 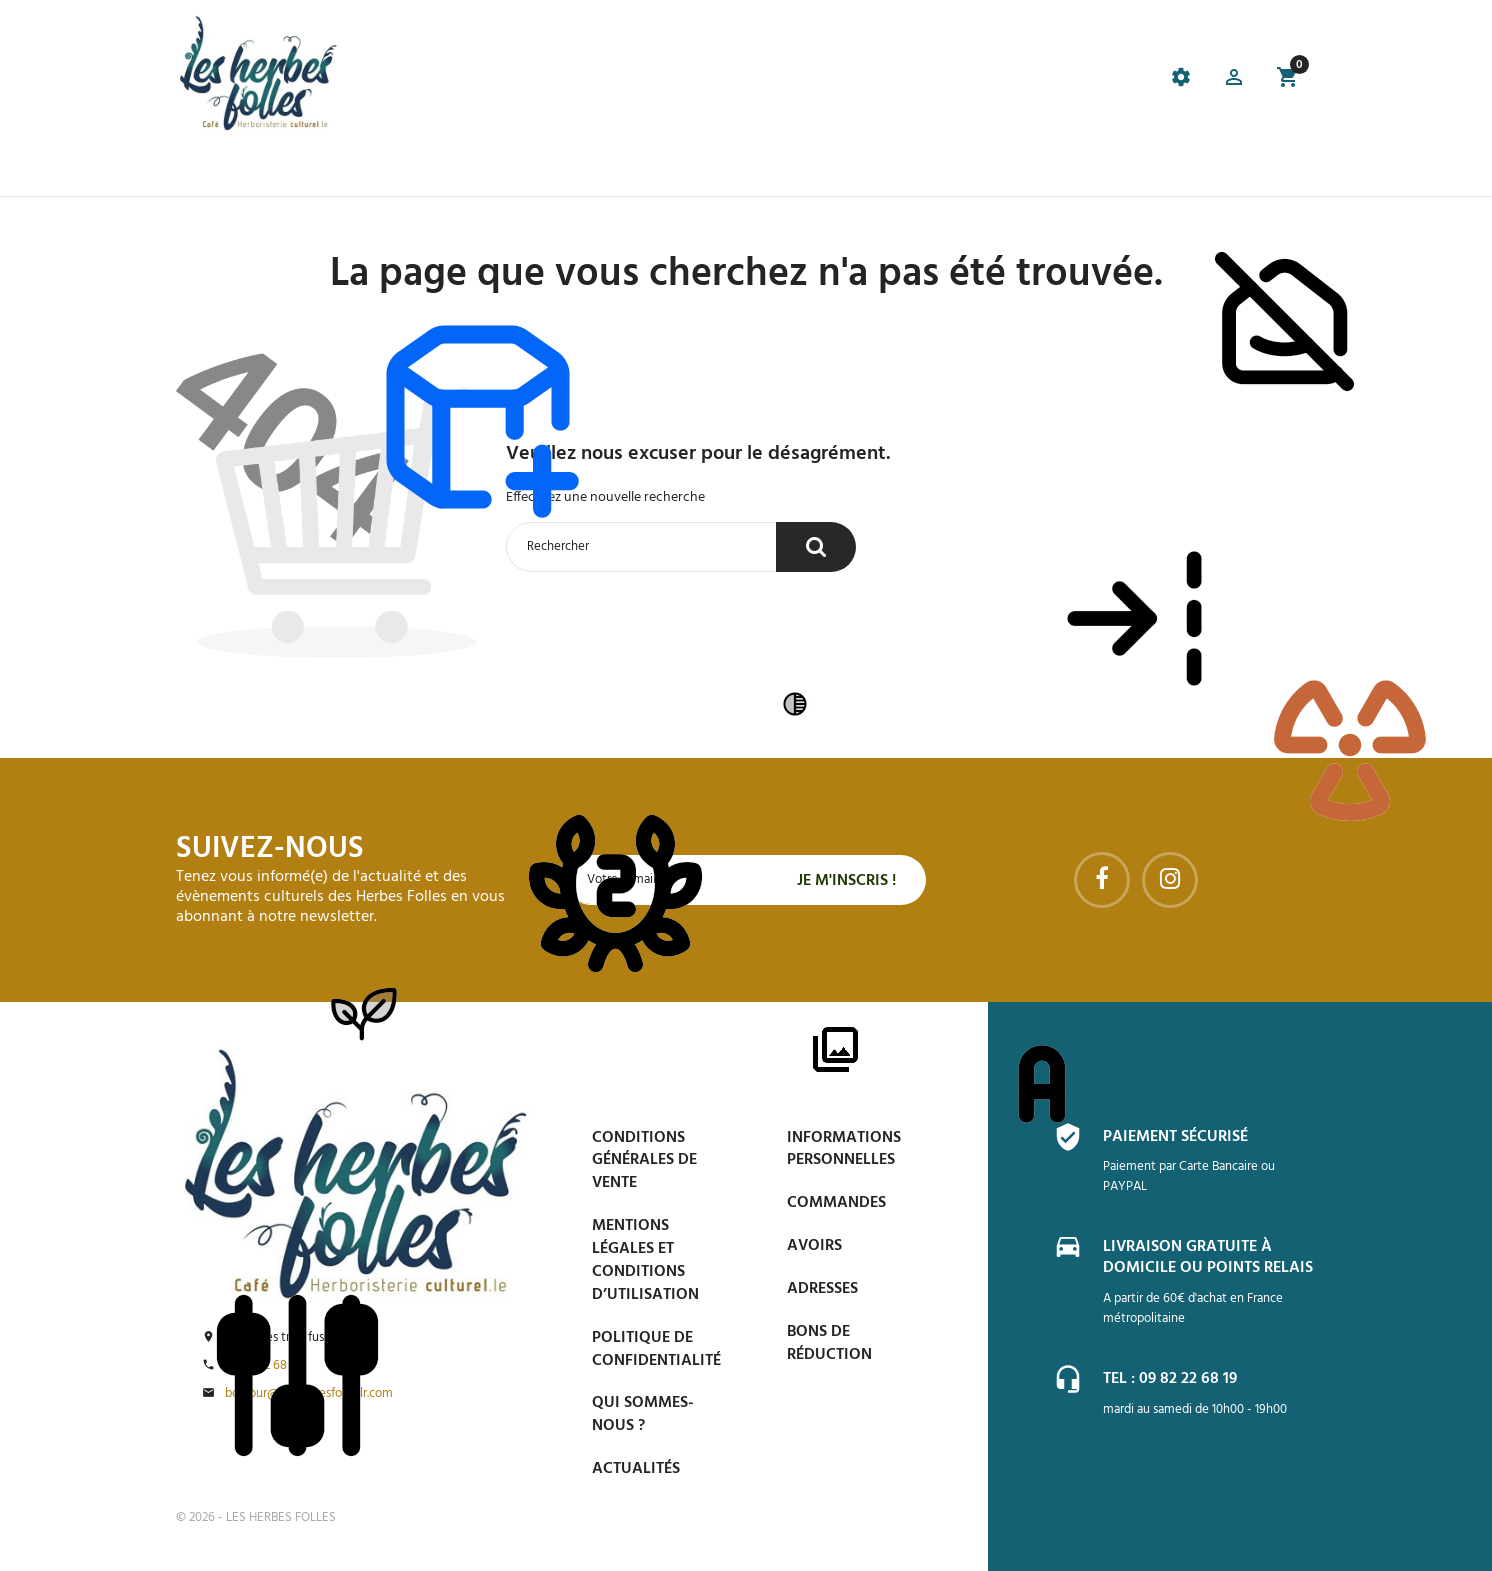 What do you see at coordinates (1134, 618) in the screenshot?
I see `move item to the right edge` at bounding box center [1134, 618].